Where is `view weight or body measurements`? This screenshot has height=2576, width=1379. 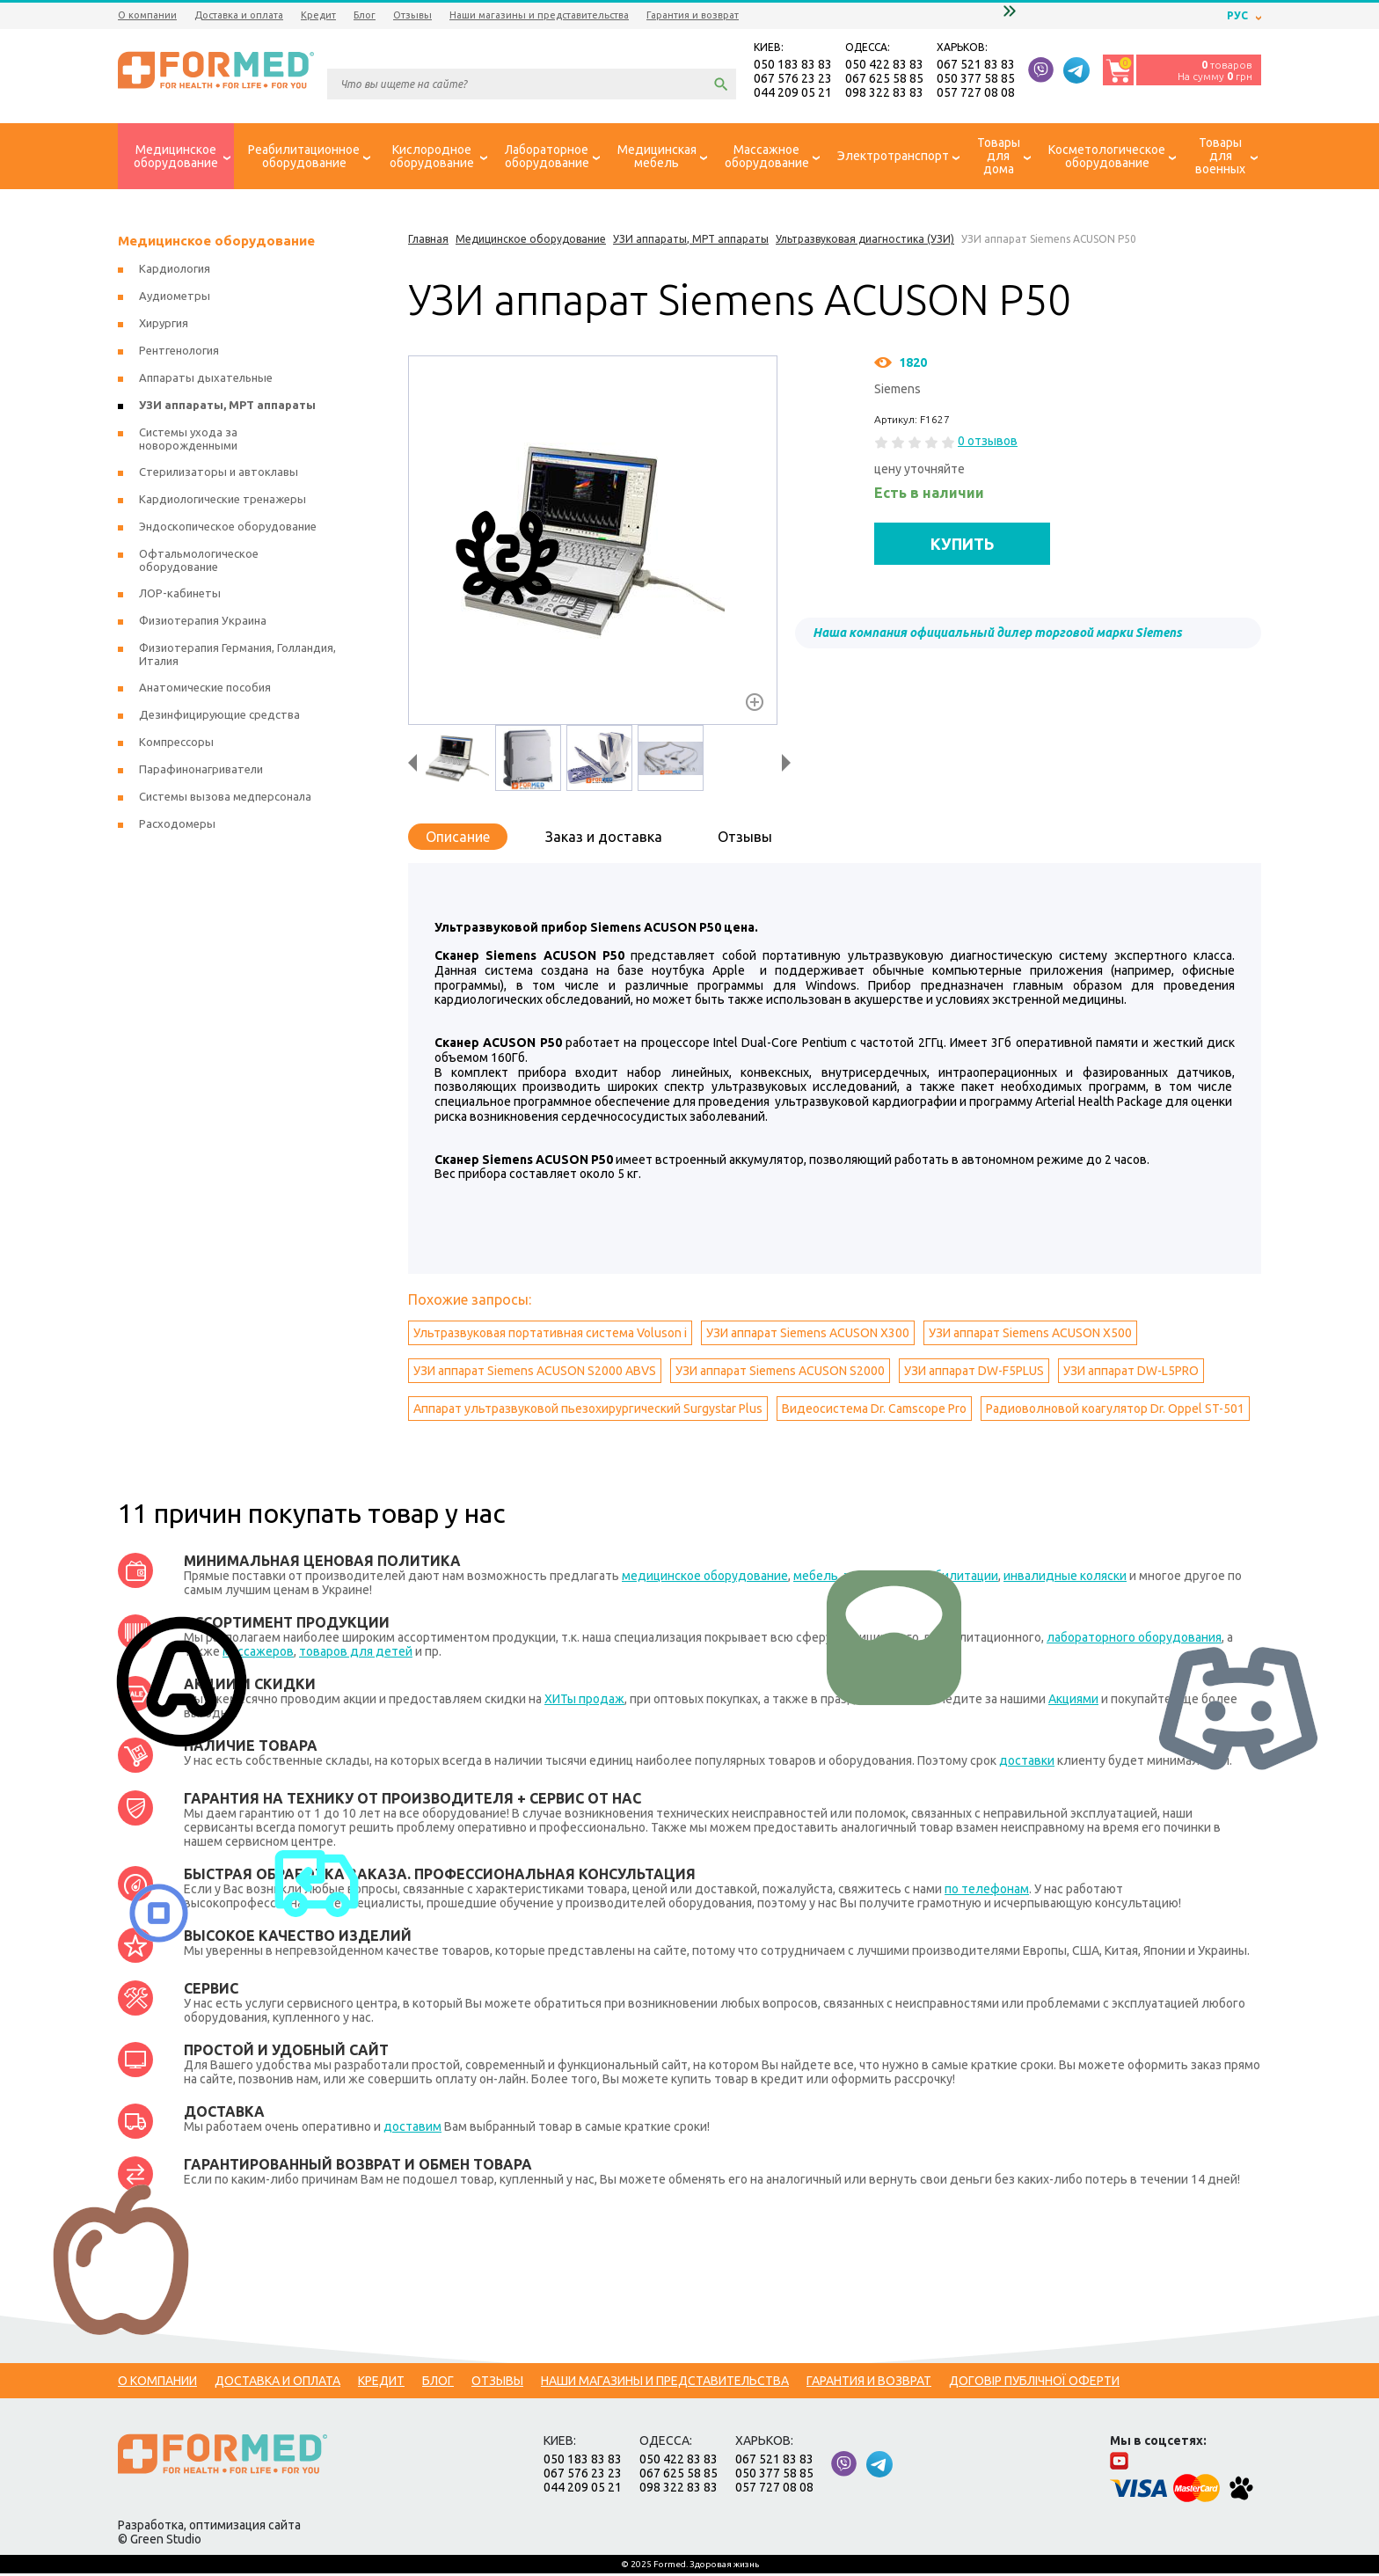
view weight or body measurements is located at coordinates (894, 1637).